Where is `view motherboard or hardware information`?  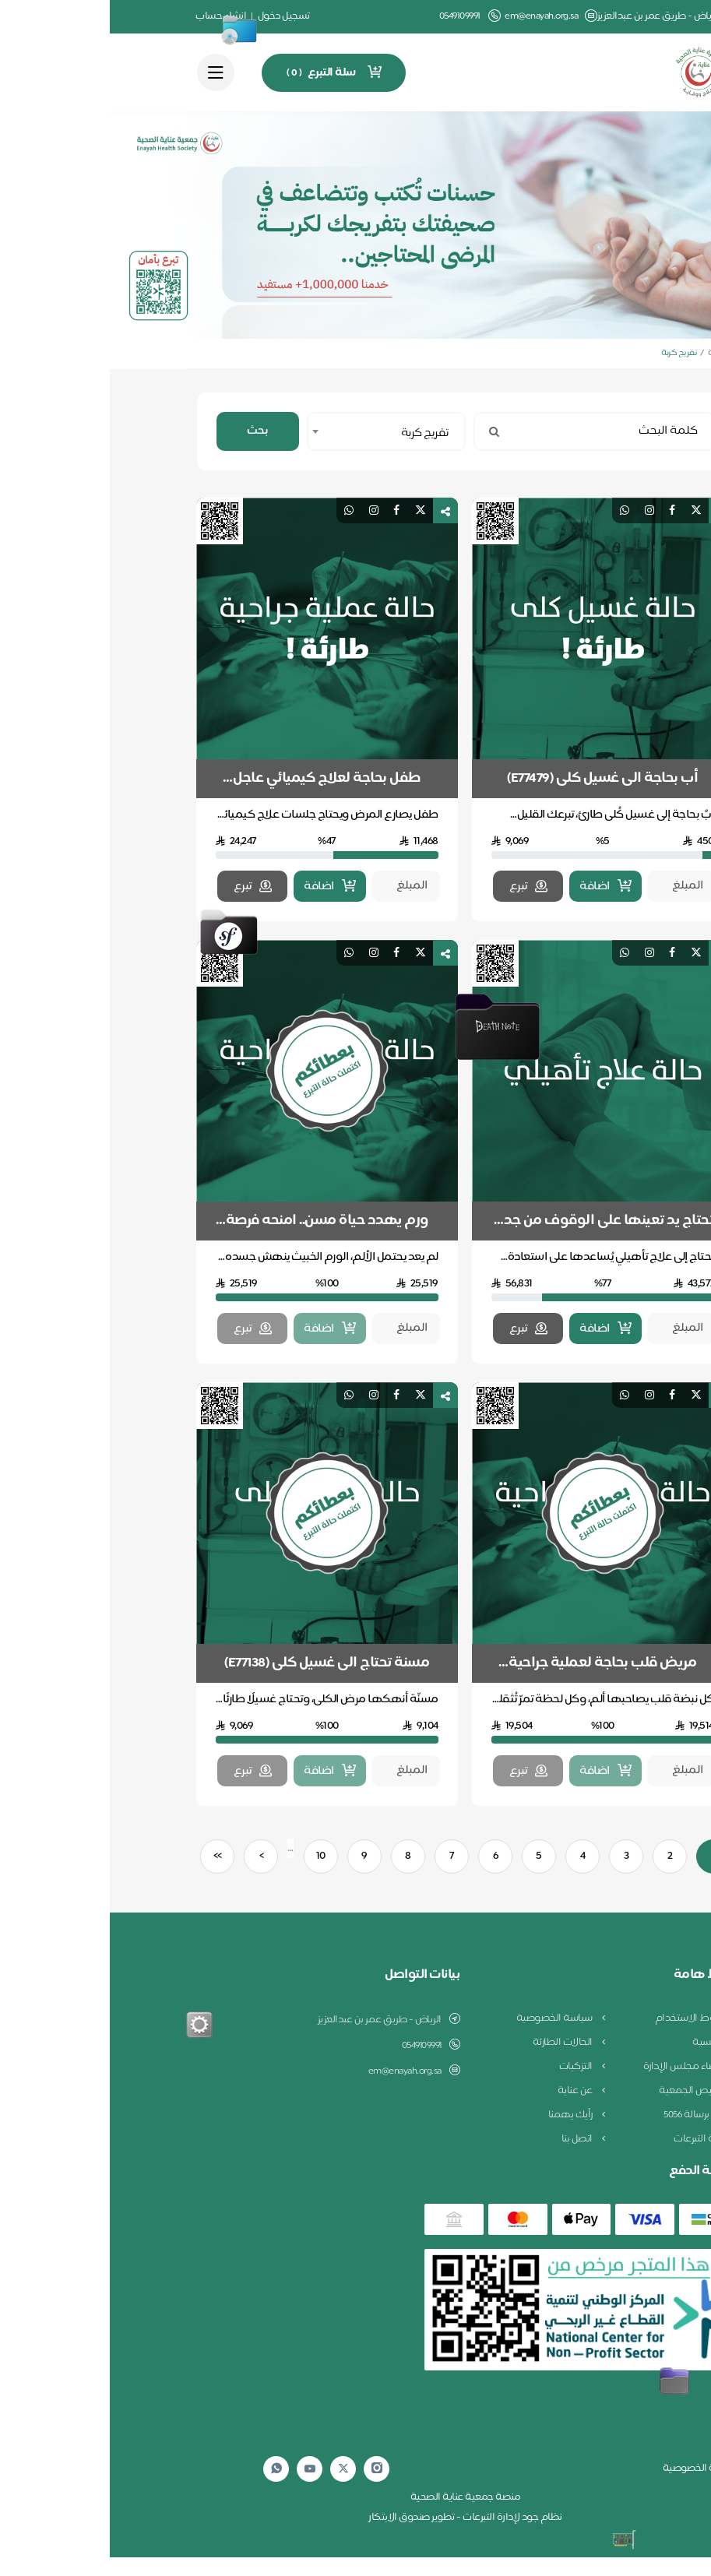
view motherboard or hardware information is located at coordinates (624, 2539).